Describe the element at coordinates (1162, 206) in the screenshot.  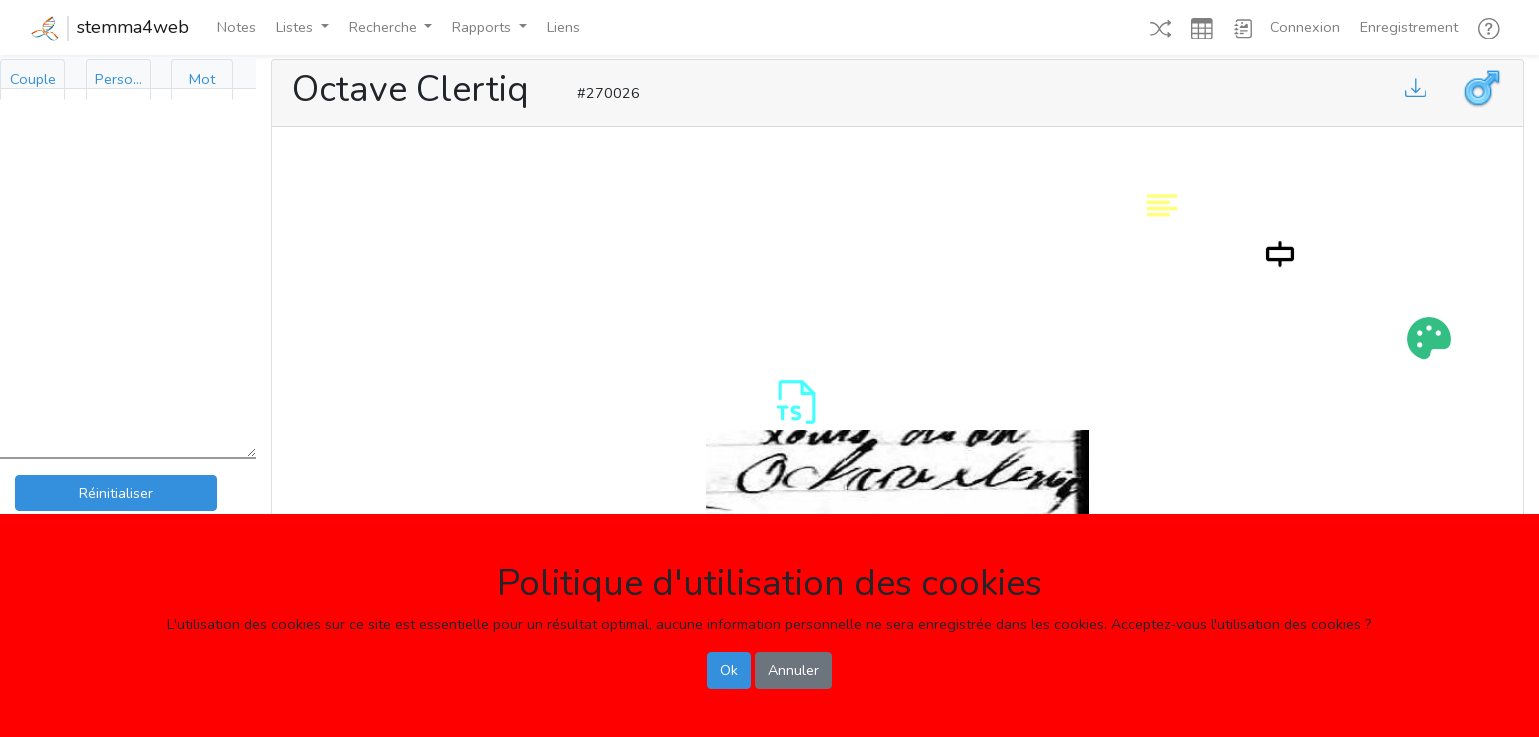
I see `align text to the left` at that location.